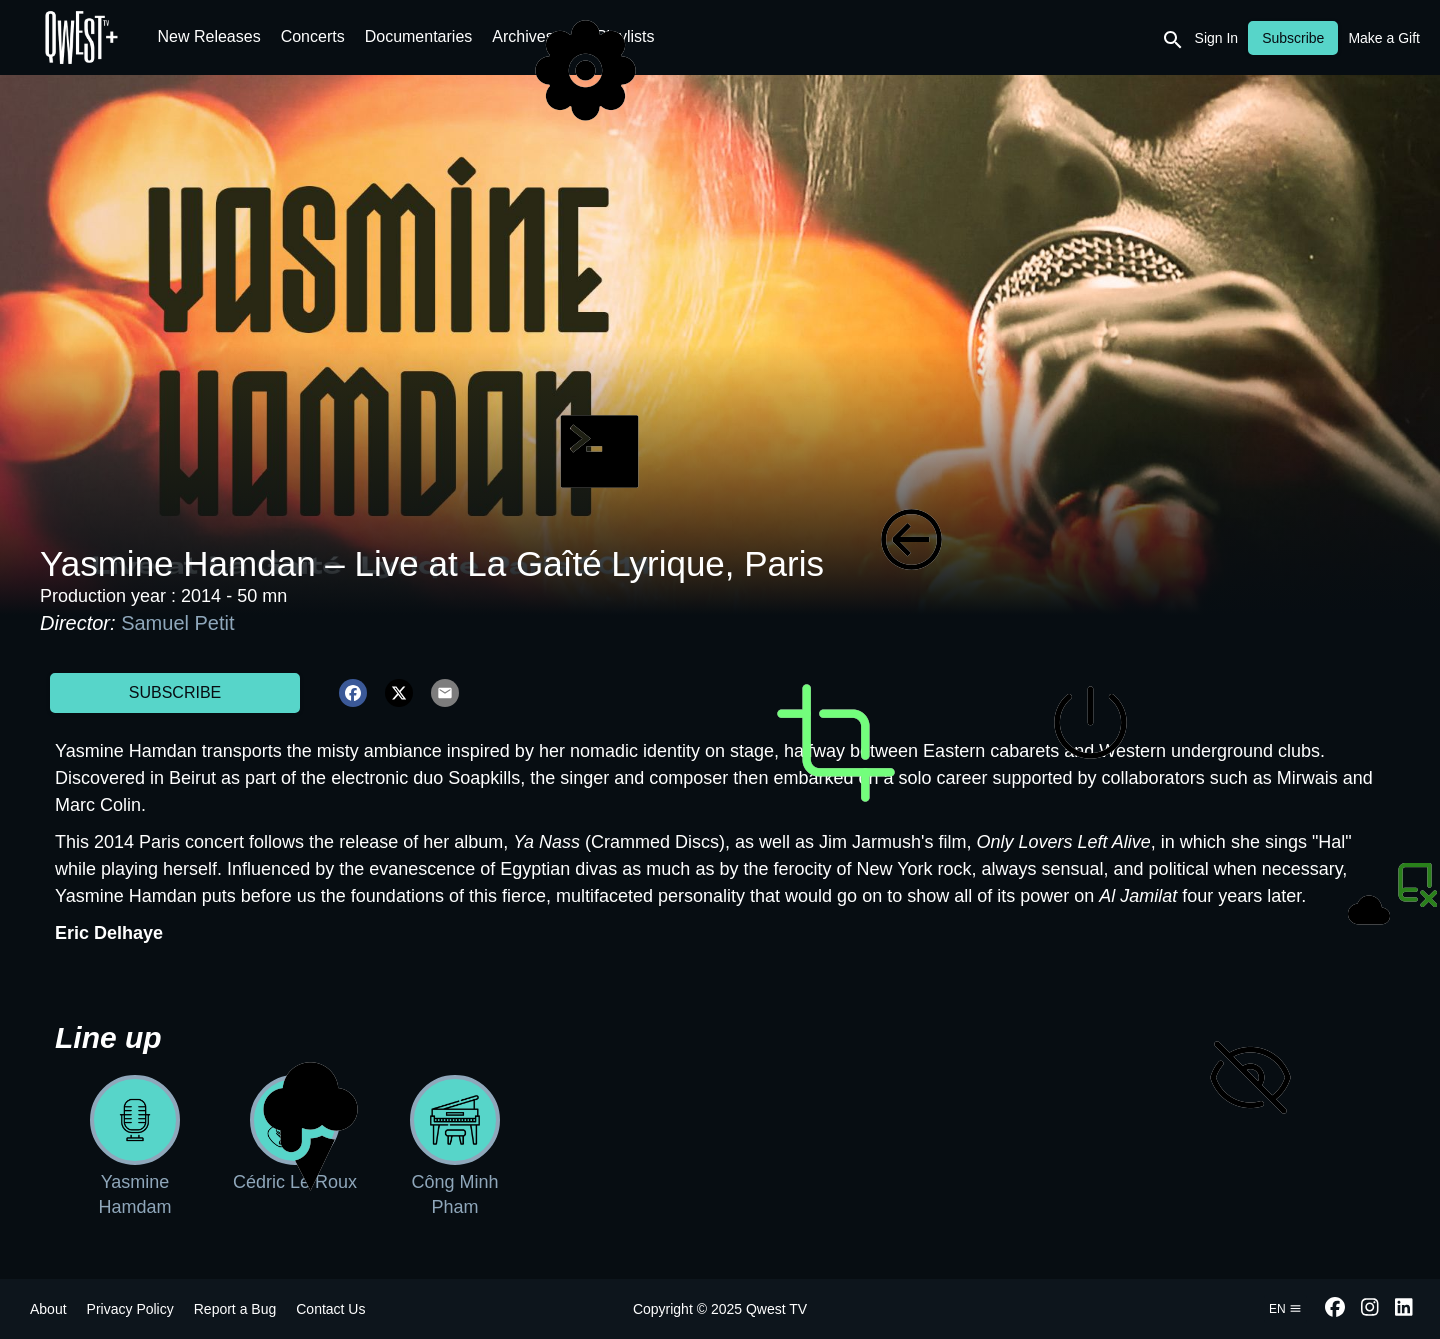 Image resolution: width=1440 pixels, height=1339 pixels. What do you see at coordinates (911, 539) in the screenshot?
I see `go back to the previous page` at bounding box center [911, 539].